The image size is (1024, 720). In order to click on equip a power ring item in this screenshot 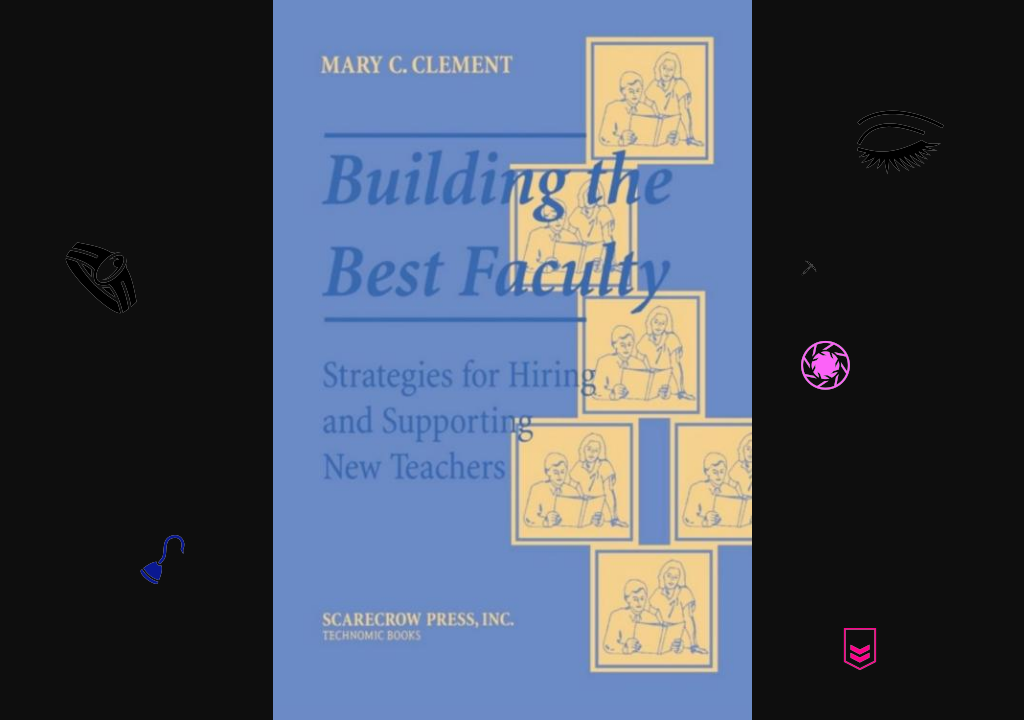, I will do `click(101, 277)`.